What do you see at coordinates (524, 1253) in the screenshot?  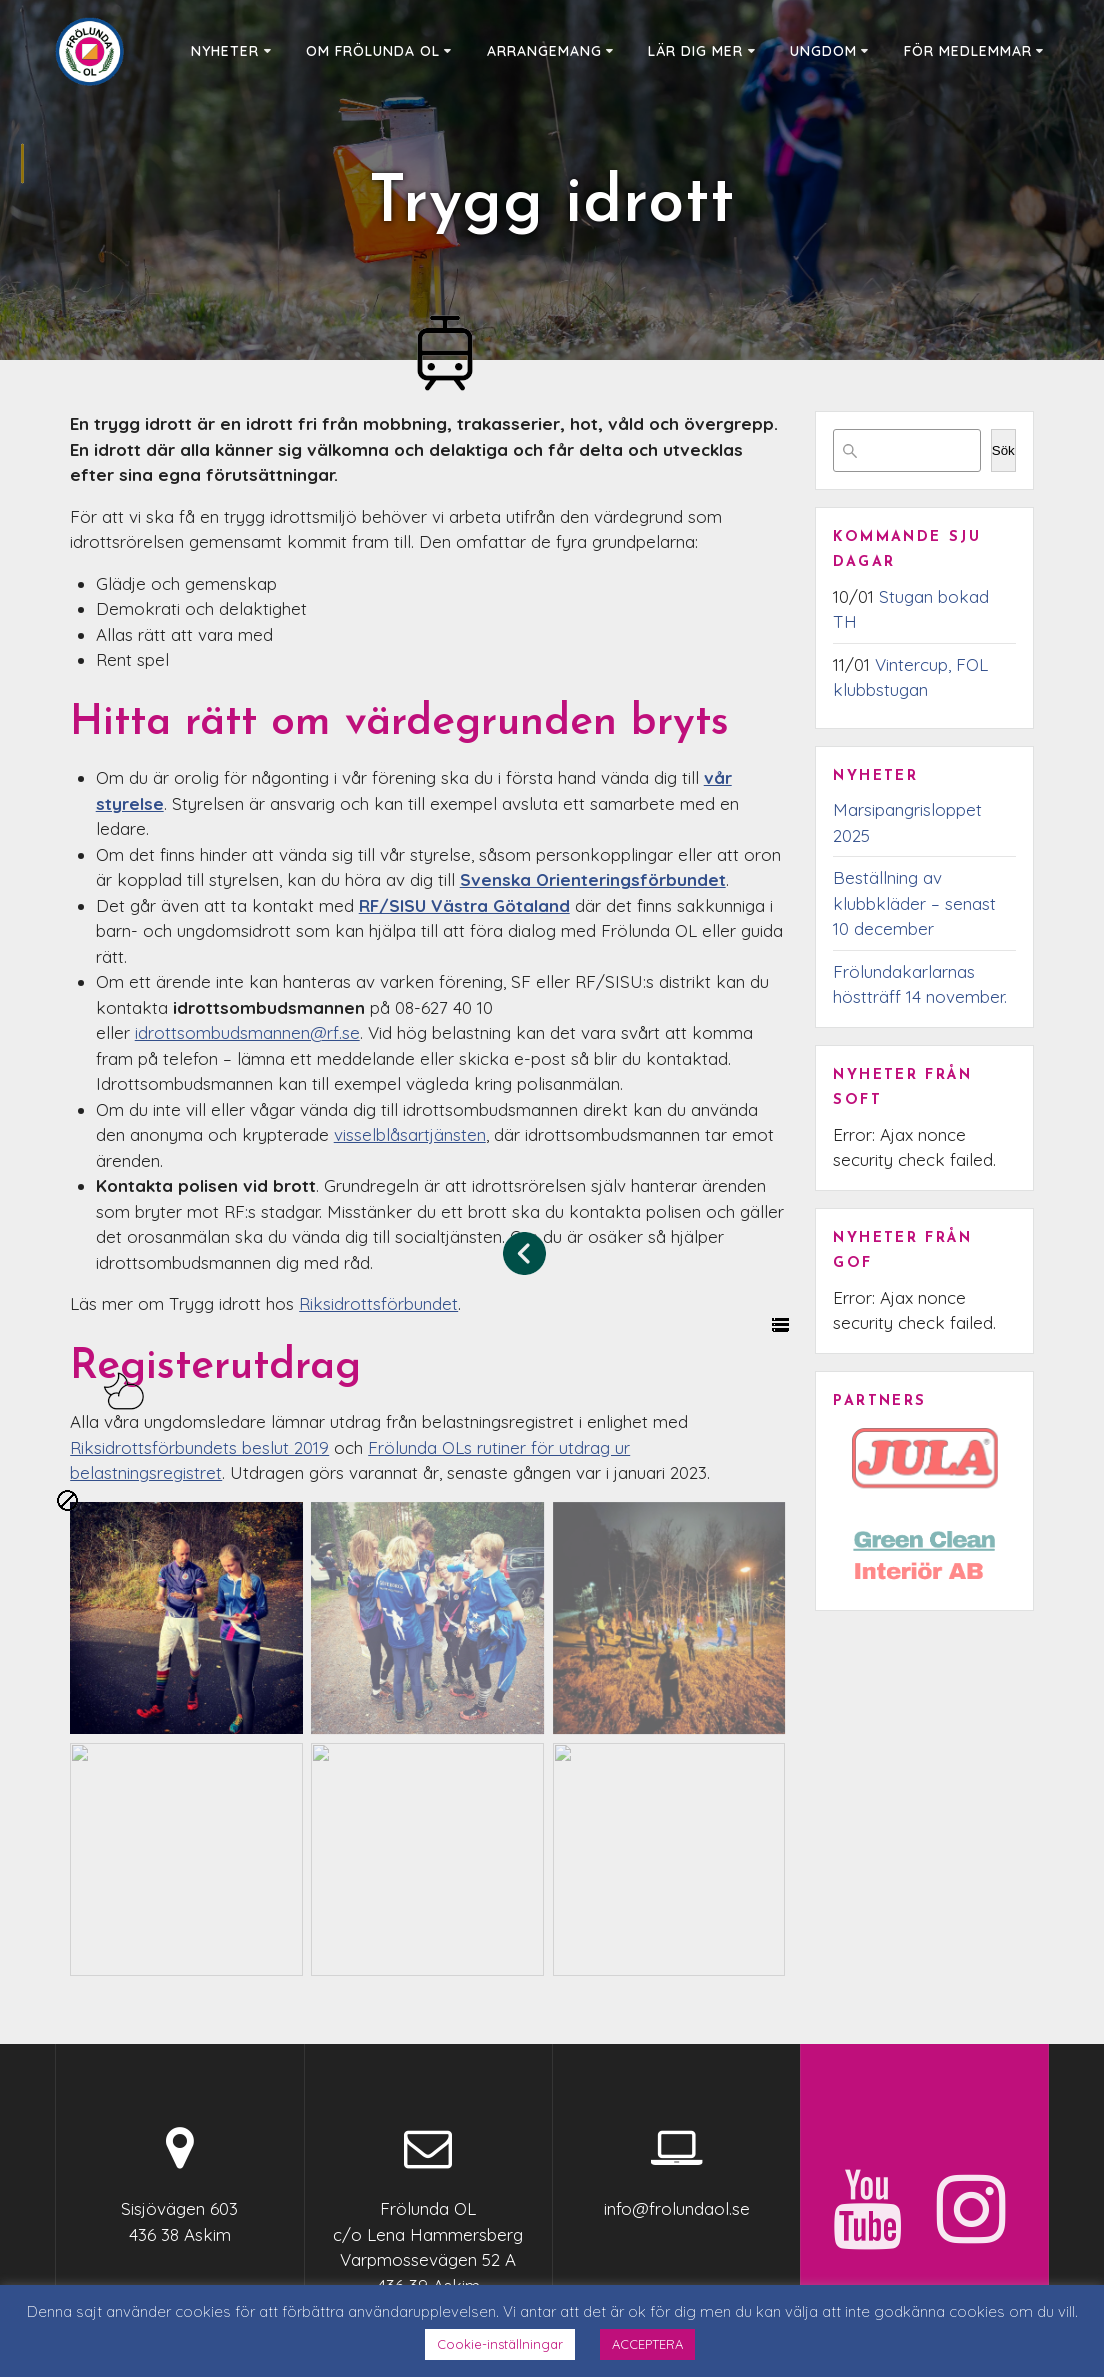 I see `go back to the previous screen` at bounding box center [524, 1253].